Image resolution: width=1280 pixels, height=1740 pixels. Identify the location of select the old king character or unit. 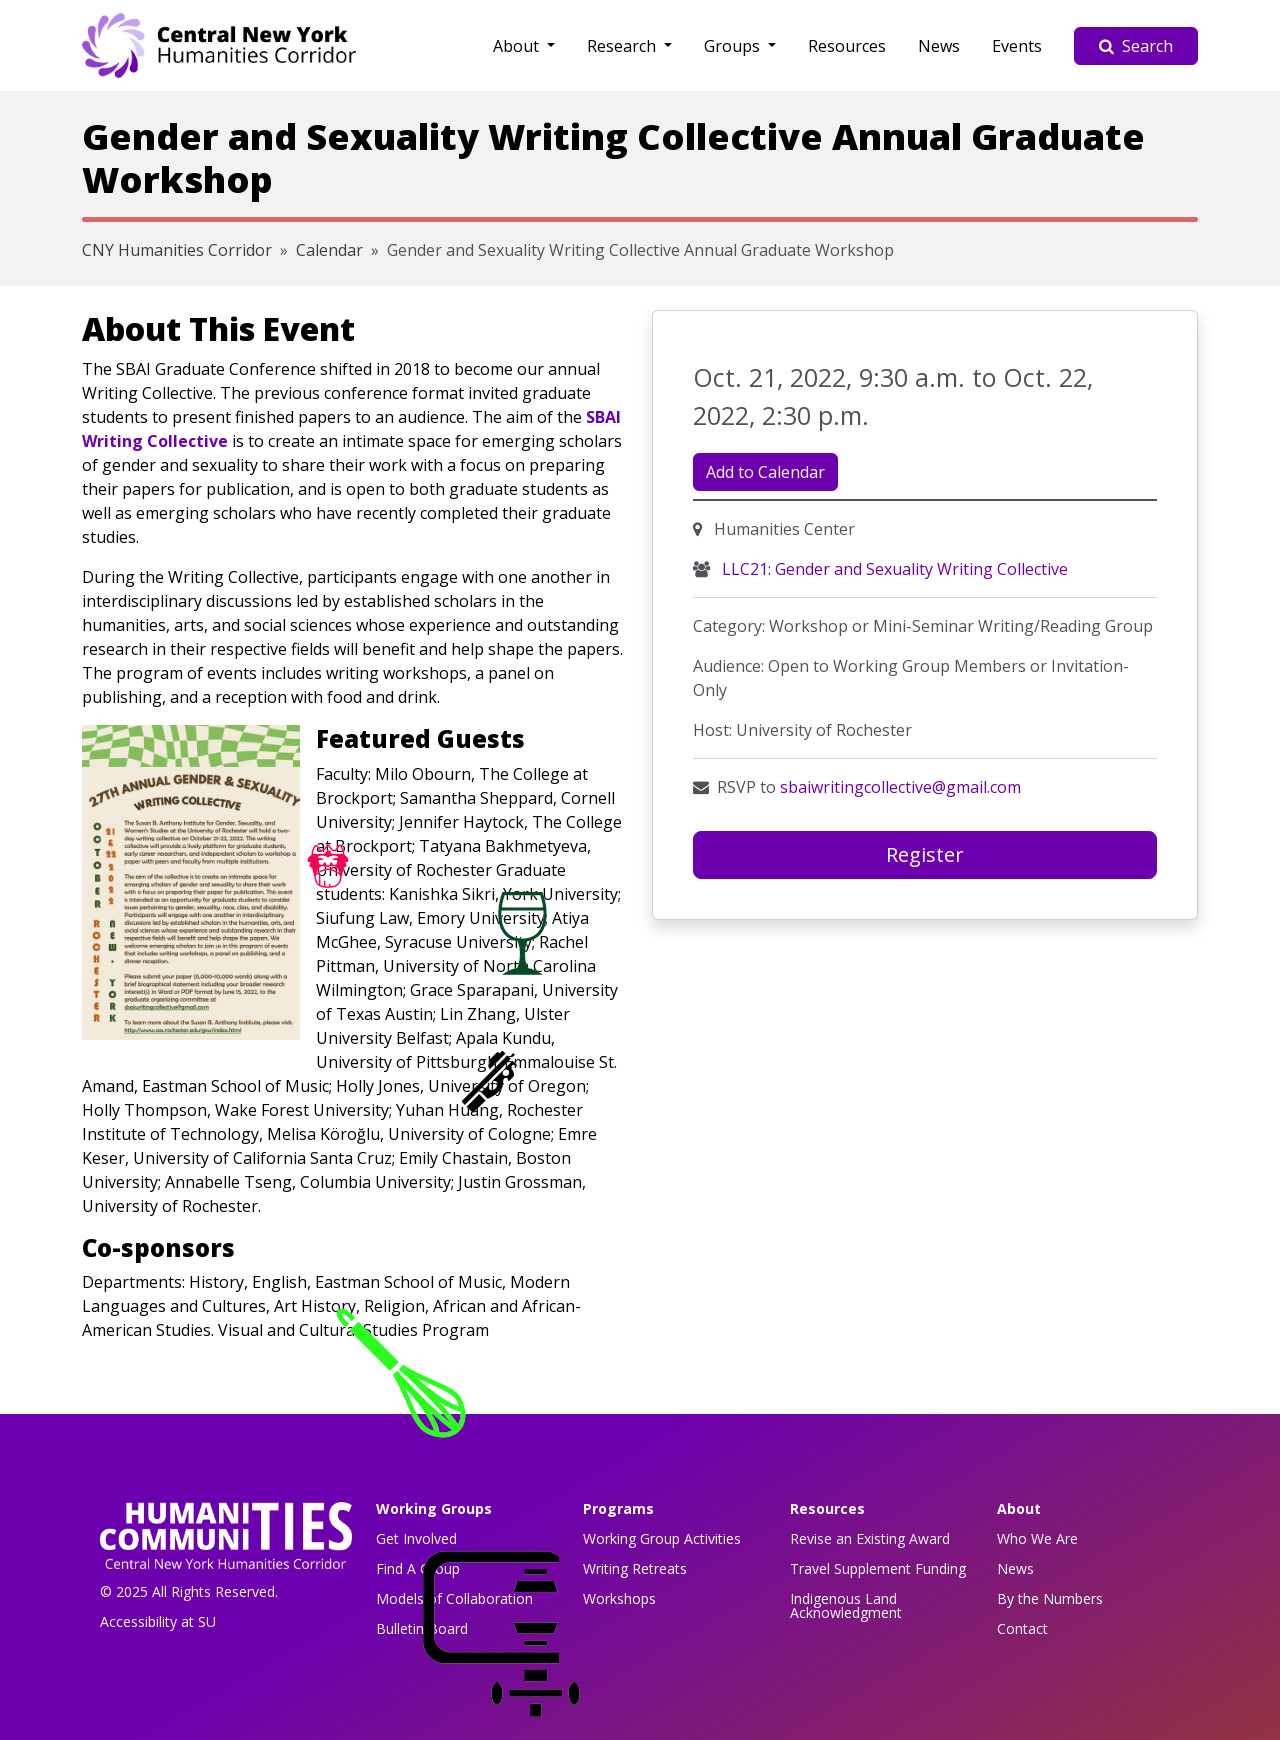
(328, 866).